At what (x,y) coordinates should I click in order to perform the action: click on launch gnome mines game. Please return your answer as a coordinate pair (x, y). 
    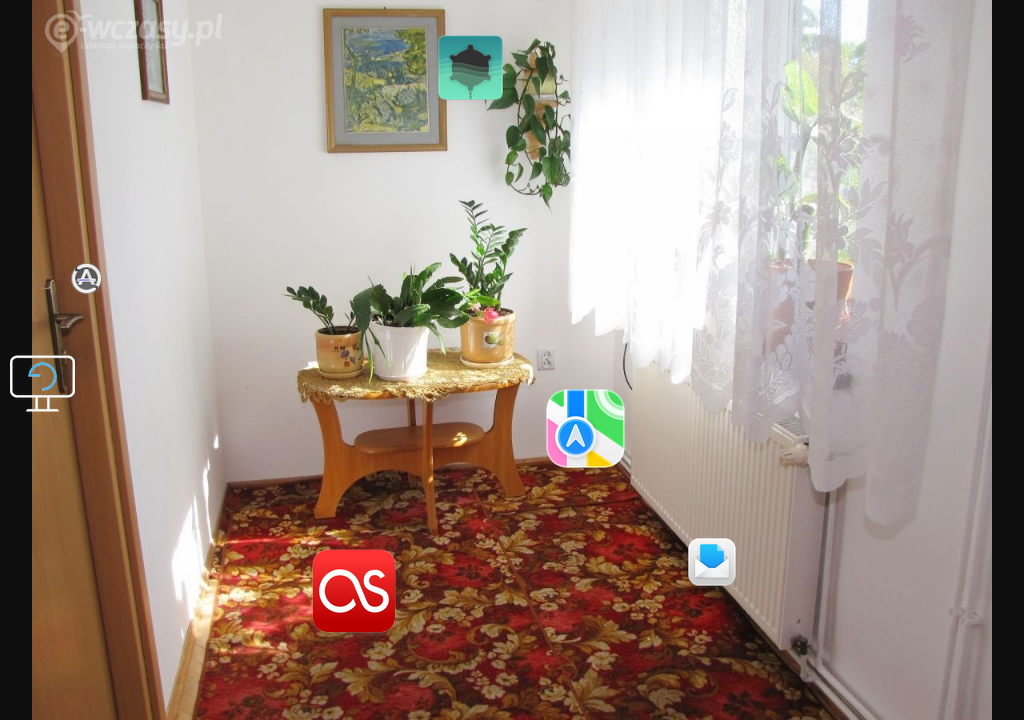
    Looking at the image, I should click on (470, 67).